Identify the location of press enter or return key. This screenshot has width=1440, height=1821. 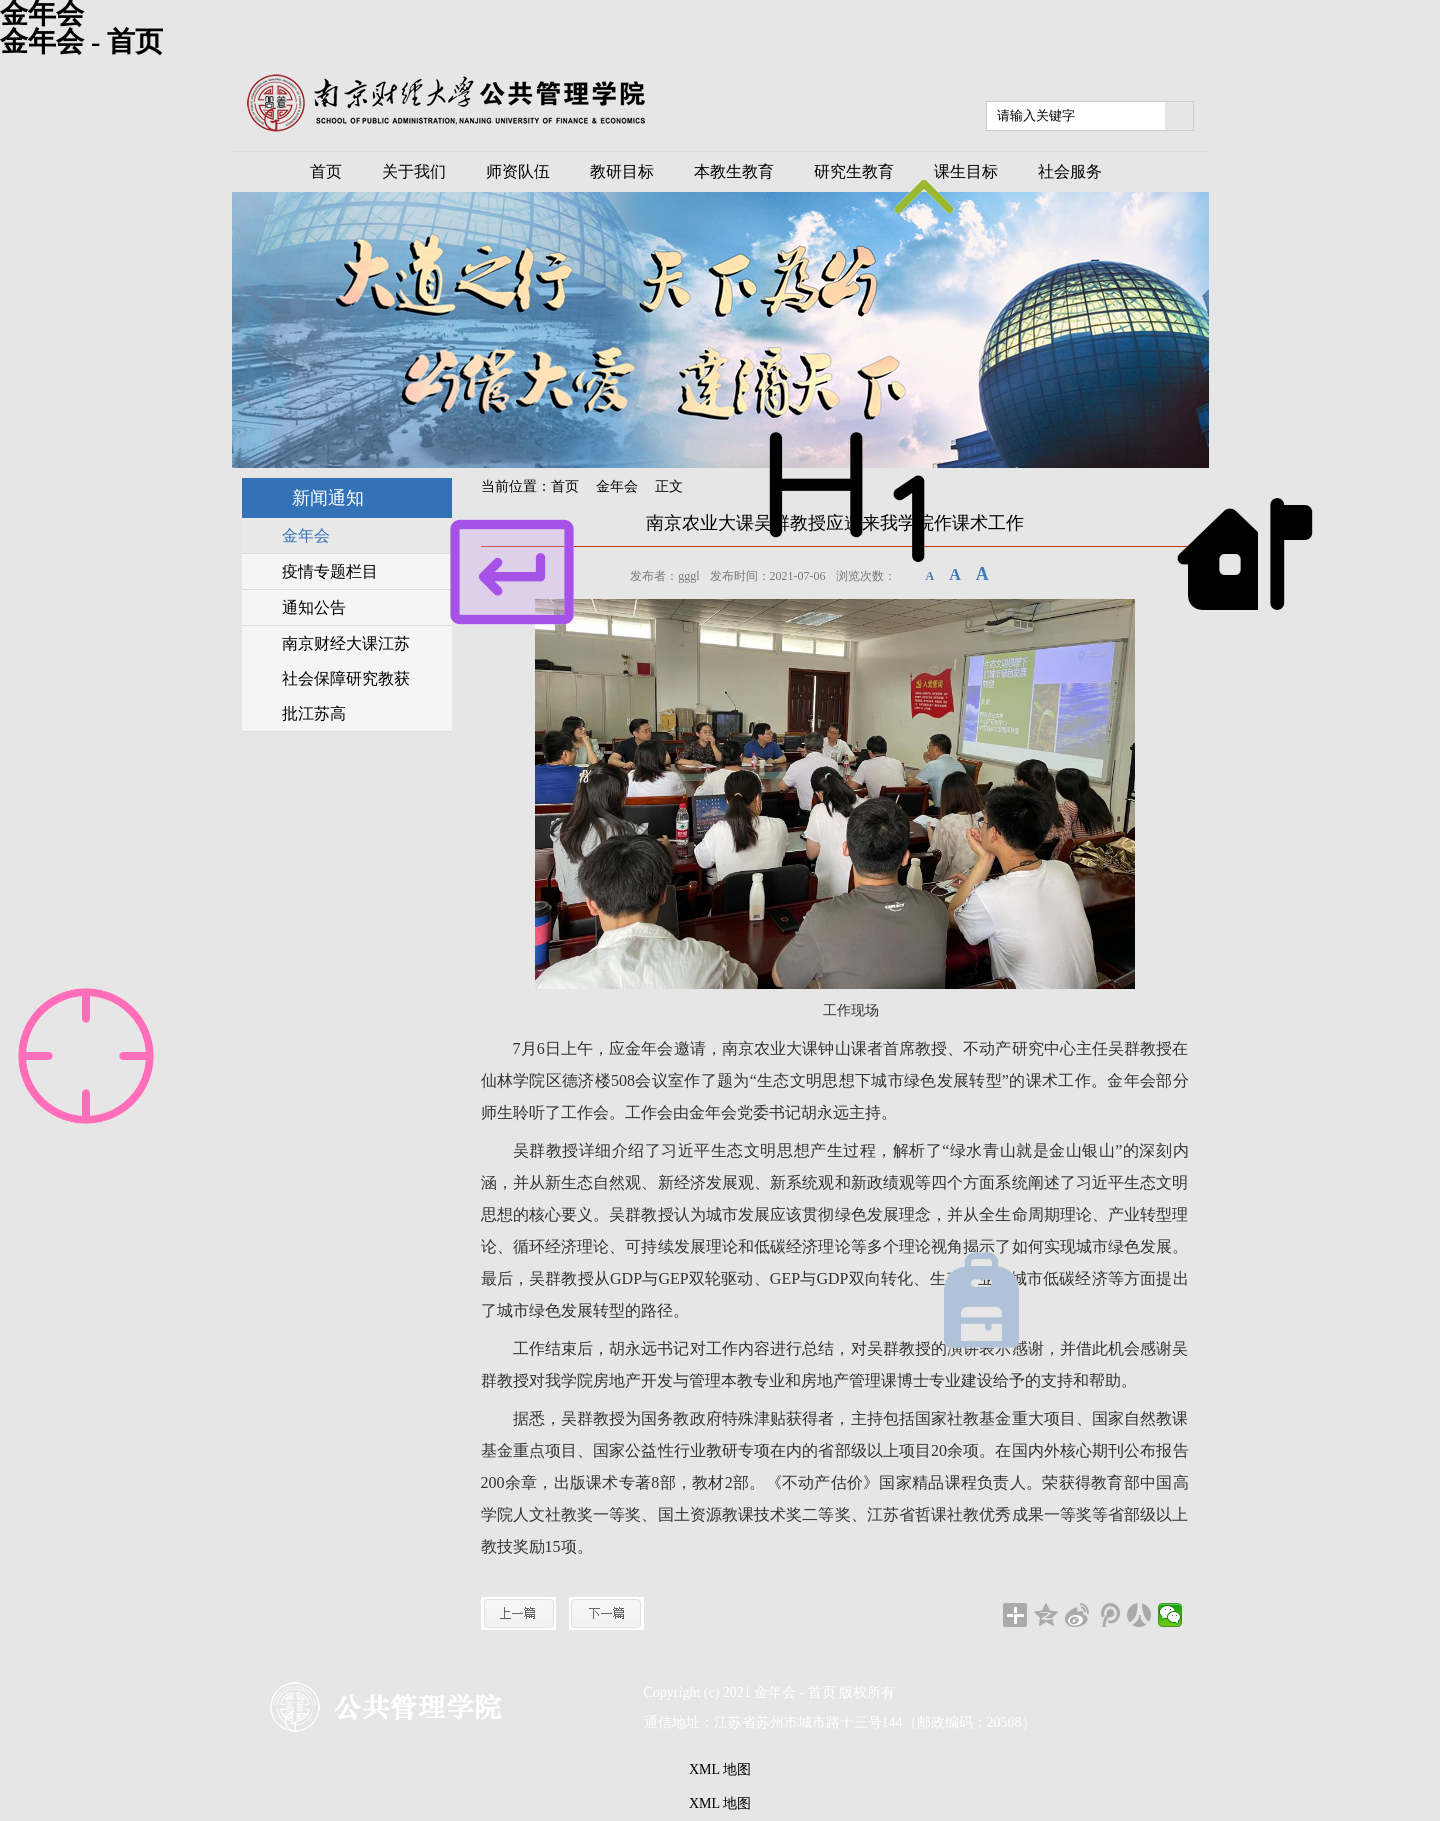
(512, 572).